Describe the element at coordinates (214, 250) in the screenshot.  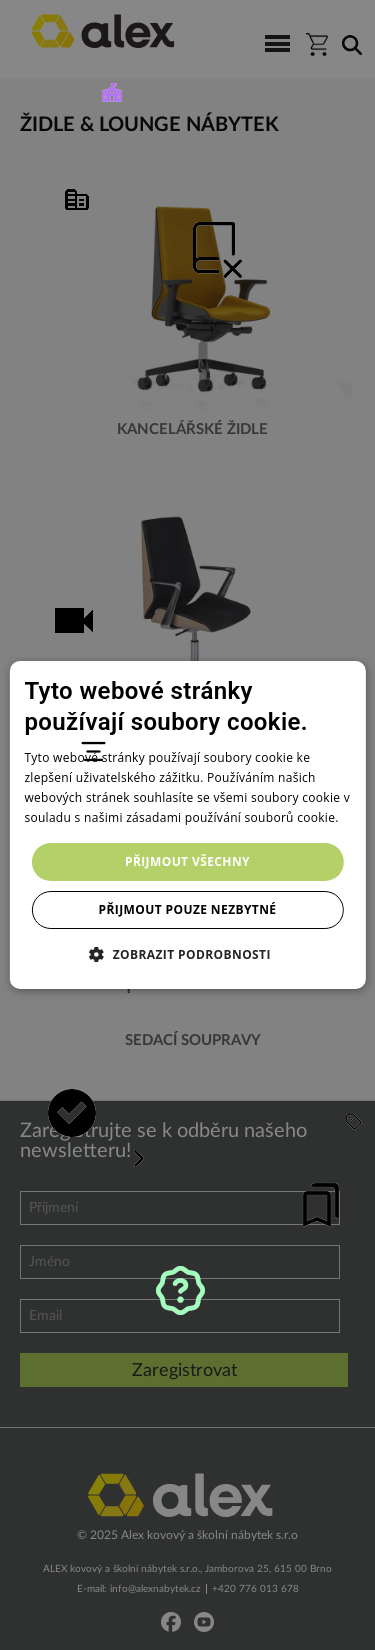
I see `delete a repository` at that location.